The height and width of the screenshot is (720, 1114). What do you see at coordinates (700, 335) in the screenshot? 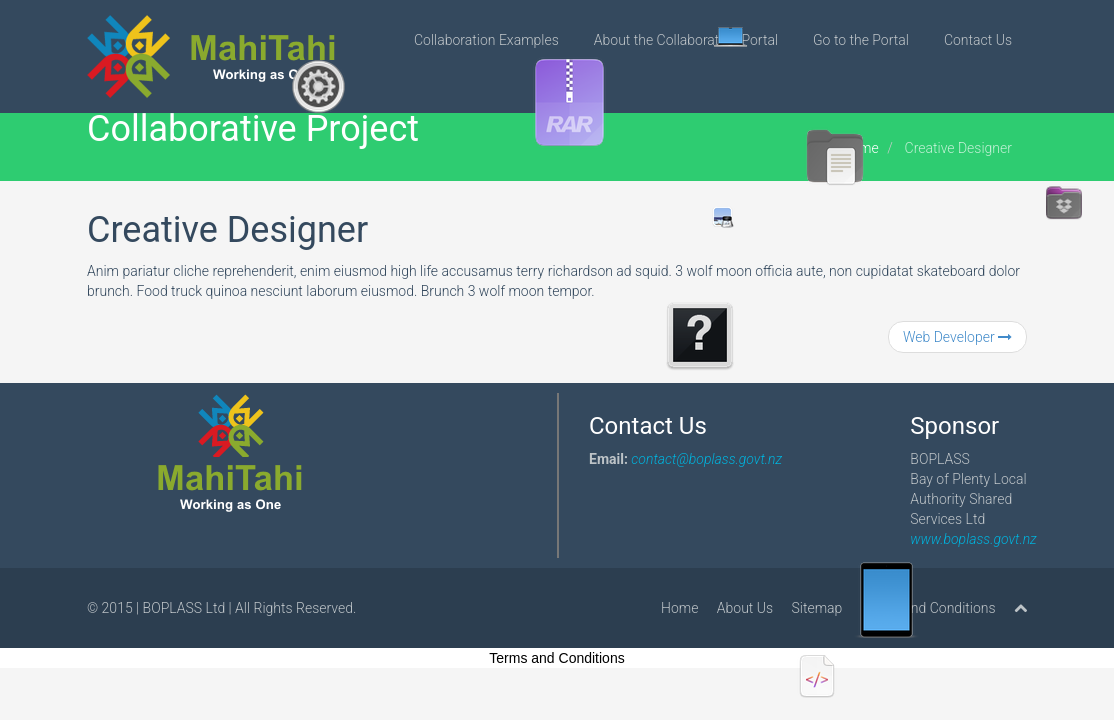
I see `indicates missing or unavailable media file` at bounding box center [700, 335].